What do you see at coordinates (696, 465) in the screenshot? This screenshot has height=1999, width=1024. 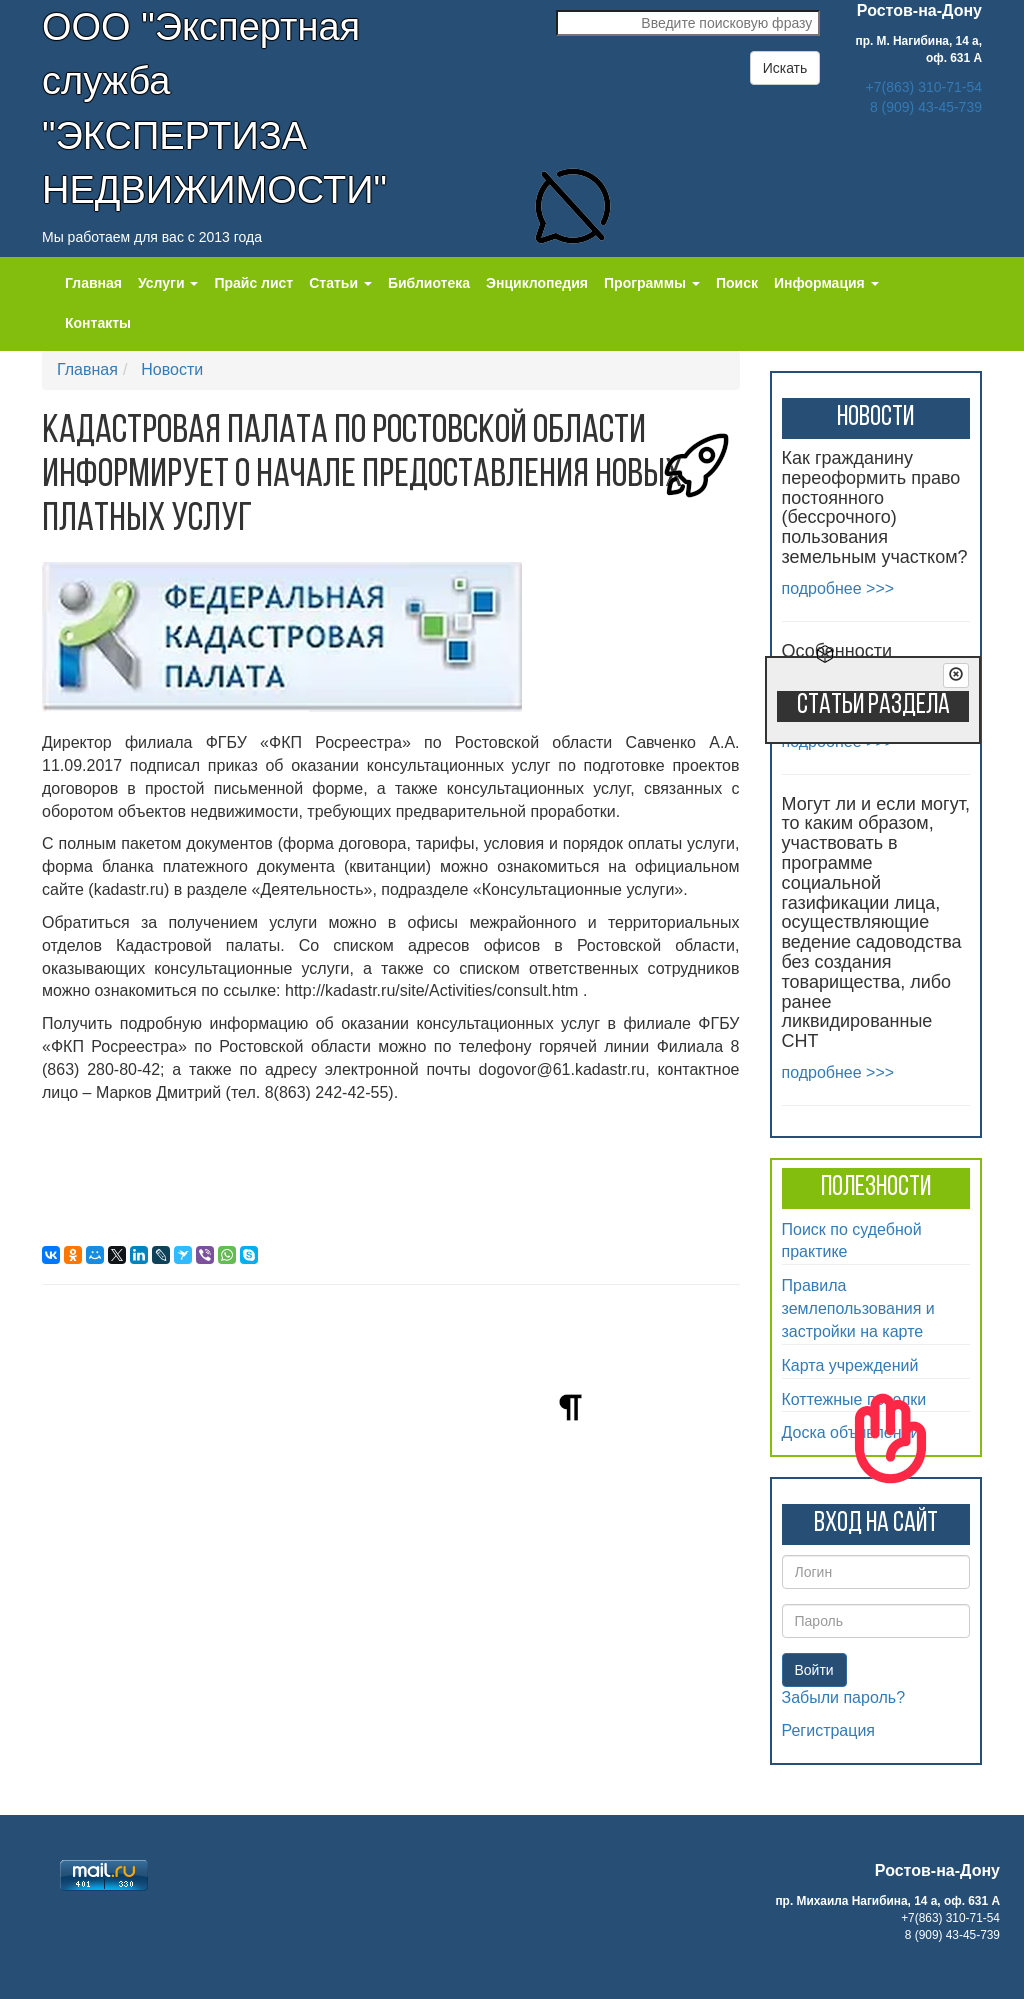 I see `launch or deploy an application` at bounding box center [696, 465].